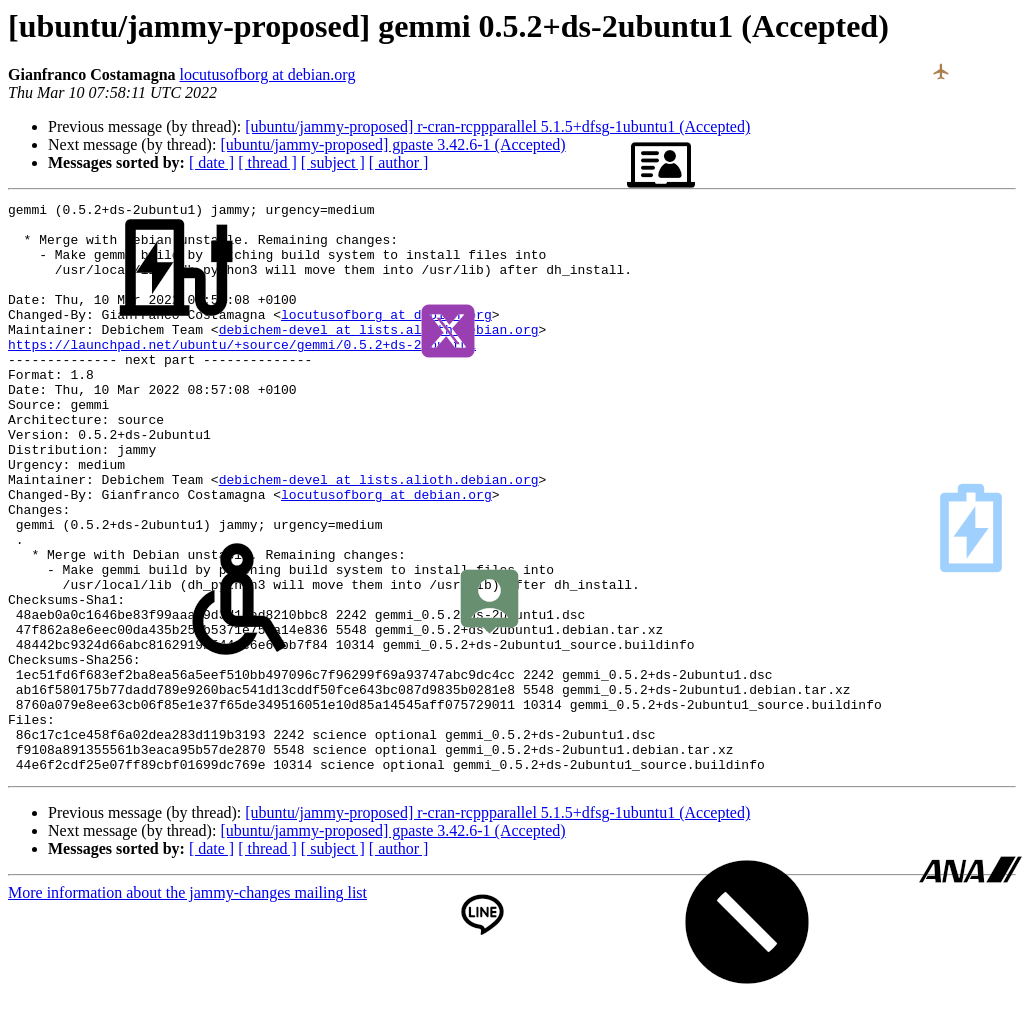  What do you see at coordinates (747, 922) in the screenshot?
I see `indicates a forbidden or prohibited action` at bounding box center [747, 922].